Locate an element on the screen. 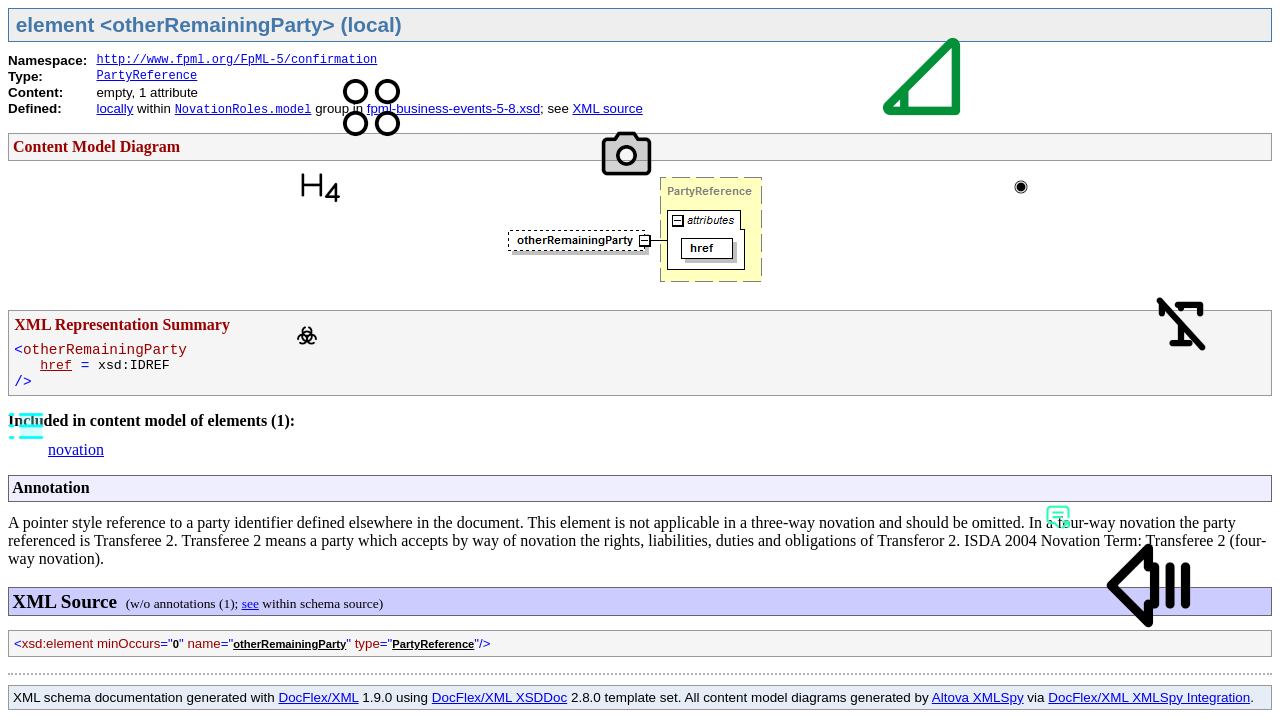 The width and height of the screenshot is (1280, 720). go back multiple steps is located at coordinates (1151, 585).